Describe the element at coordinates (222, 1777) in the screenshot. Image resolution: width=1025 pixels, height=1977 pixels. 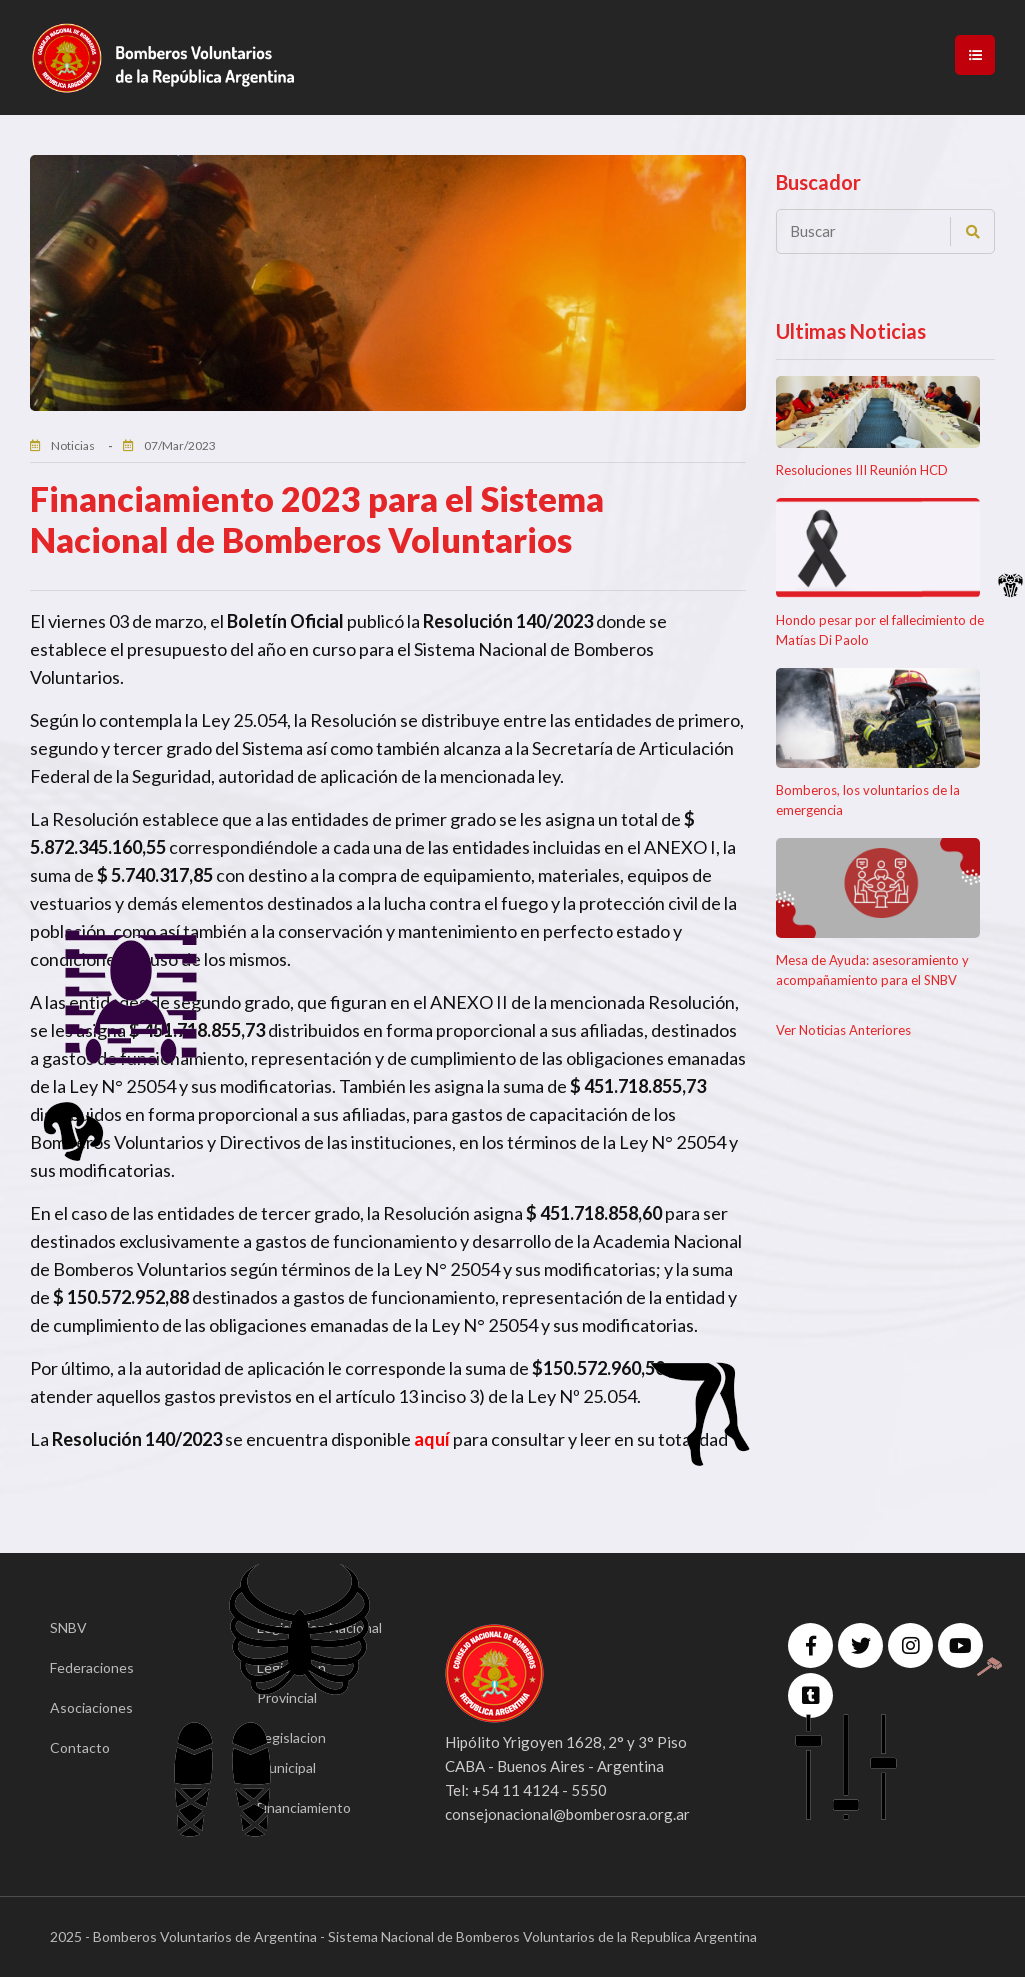
I see `equip leg armor to your character` at that location.